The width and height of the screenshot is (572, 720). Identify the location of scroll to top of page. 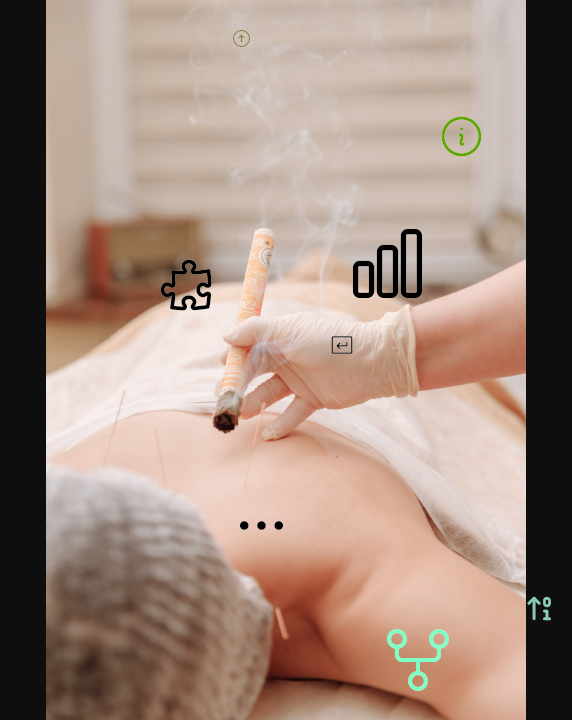
(241, 38).